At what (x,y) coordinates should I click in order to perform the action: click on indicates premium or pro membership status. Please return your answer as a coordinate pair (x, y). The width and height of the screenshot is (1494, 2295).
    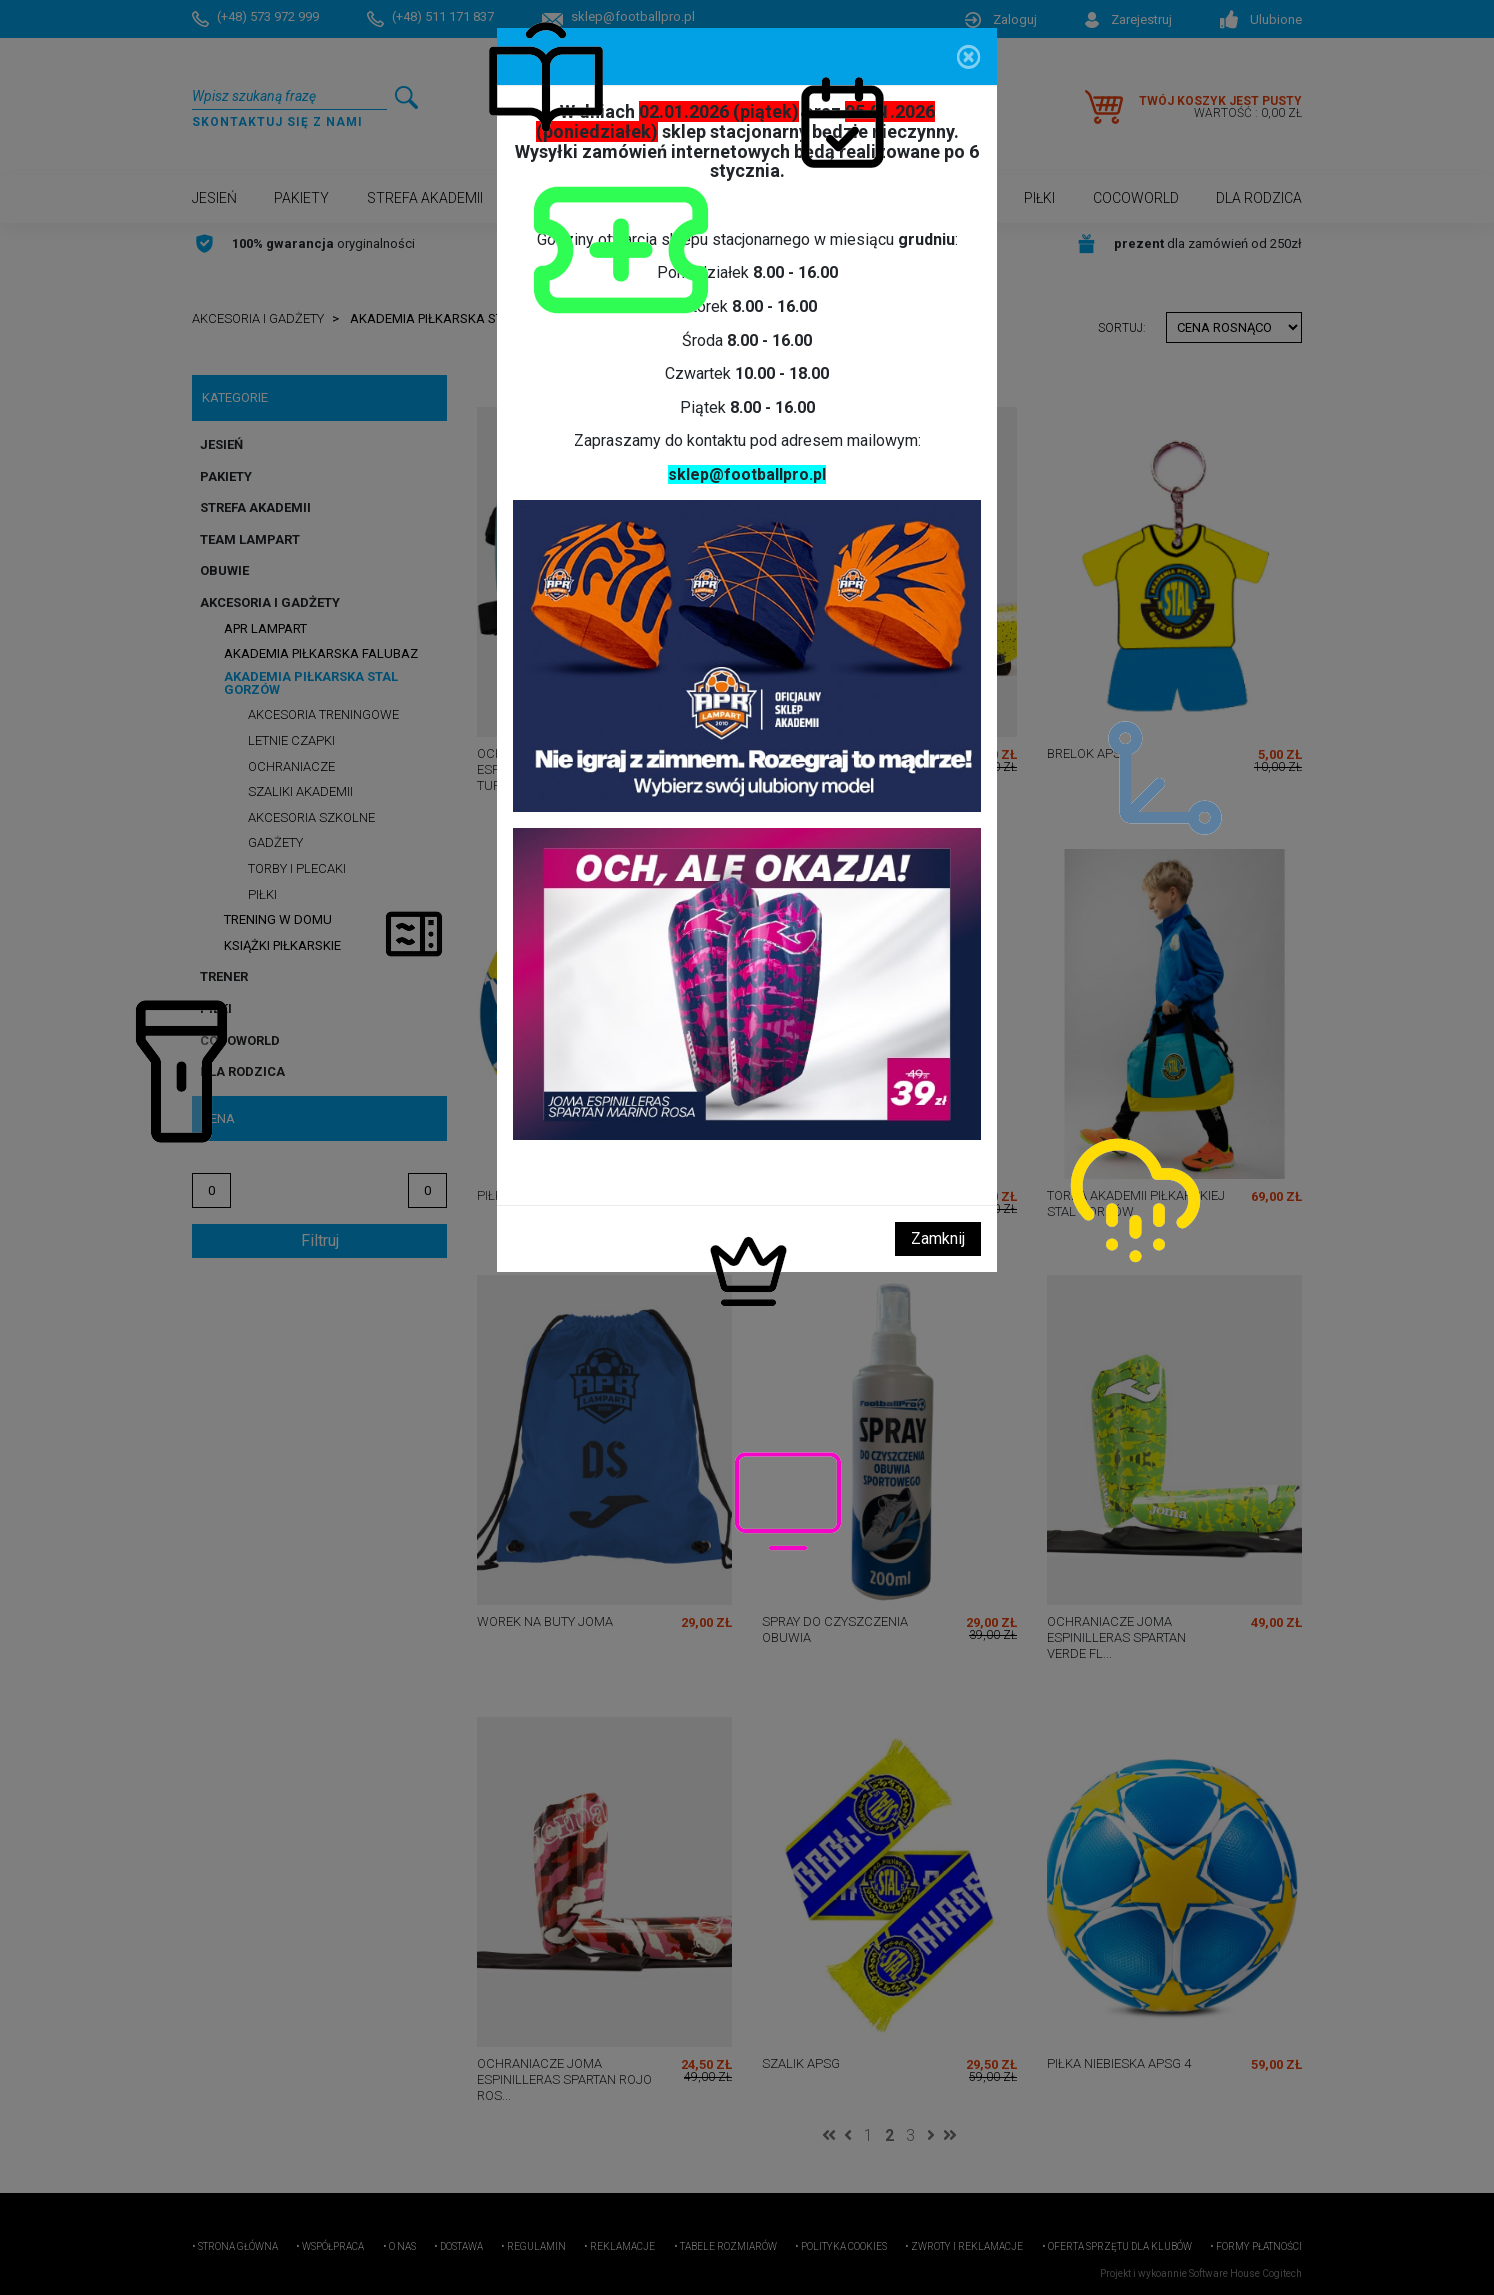
    Looking at the image, I should click on (748, 1271).